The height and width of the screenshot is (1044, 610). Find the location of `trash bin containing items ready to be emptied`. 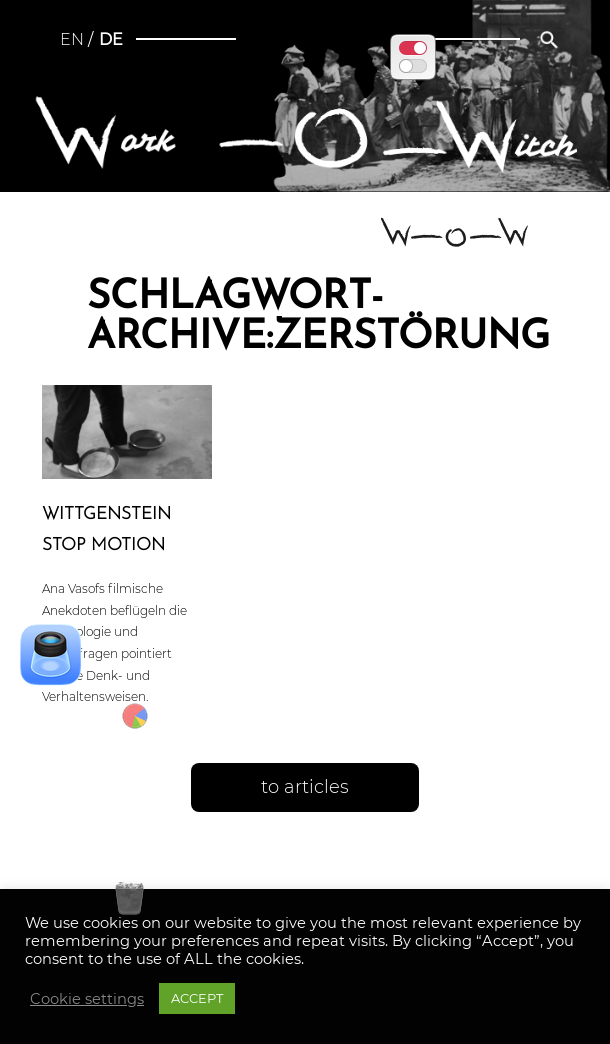

trash bin containing items ready to be emptied is located at coordinates (129, 898).